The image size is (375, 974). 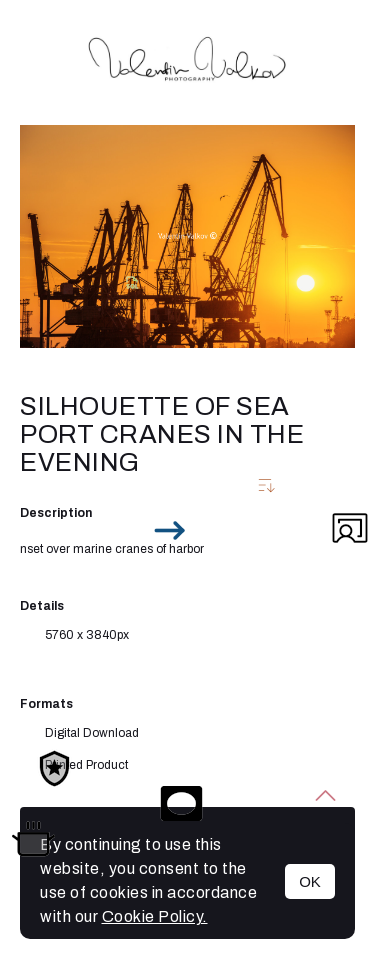 What do you see at coordinates (325, 795) in the screenshot?
I see `collapse or minimize a section` at bounding box center [325, 795].